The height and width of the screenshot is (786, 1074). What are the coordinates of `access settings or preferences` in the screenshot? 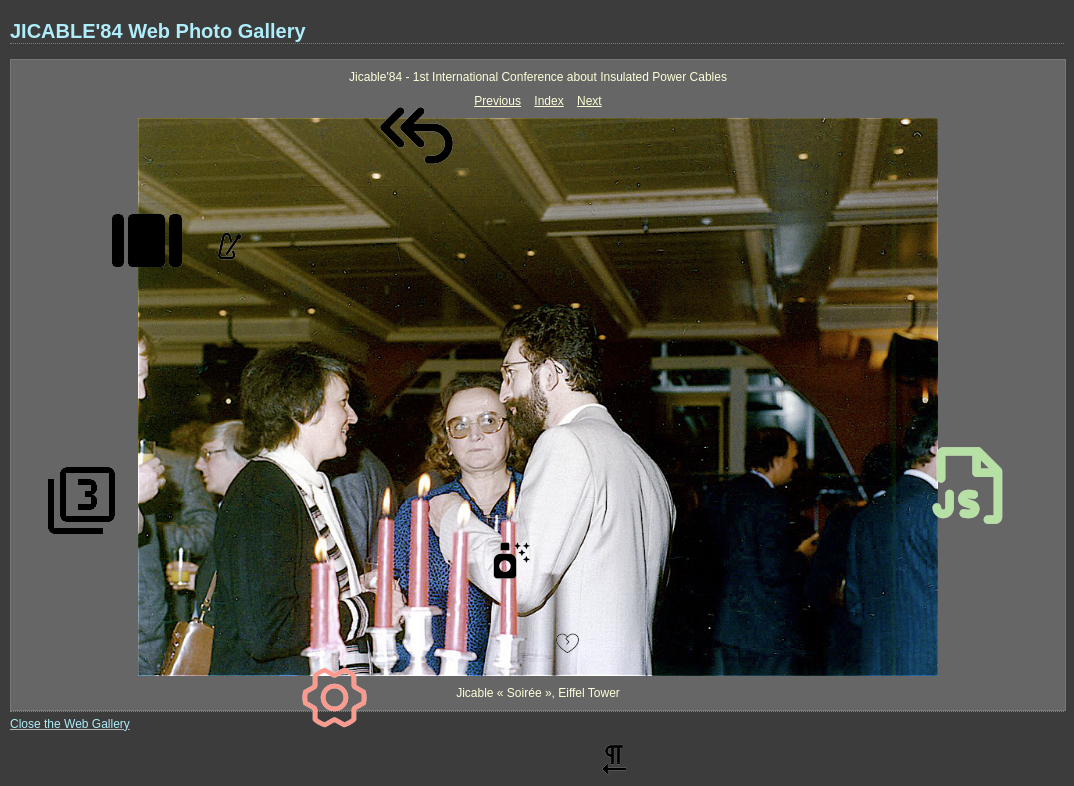 It's located at (334, 697).